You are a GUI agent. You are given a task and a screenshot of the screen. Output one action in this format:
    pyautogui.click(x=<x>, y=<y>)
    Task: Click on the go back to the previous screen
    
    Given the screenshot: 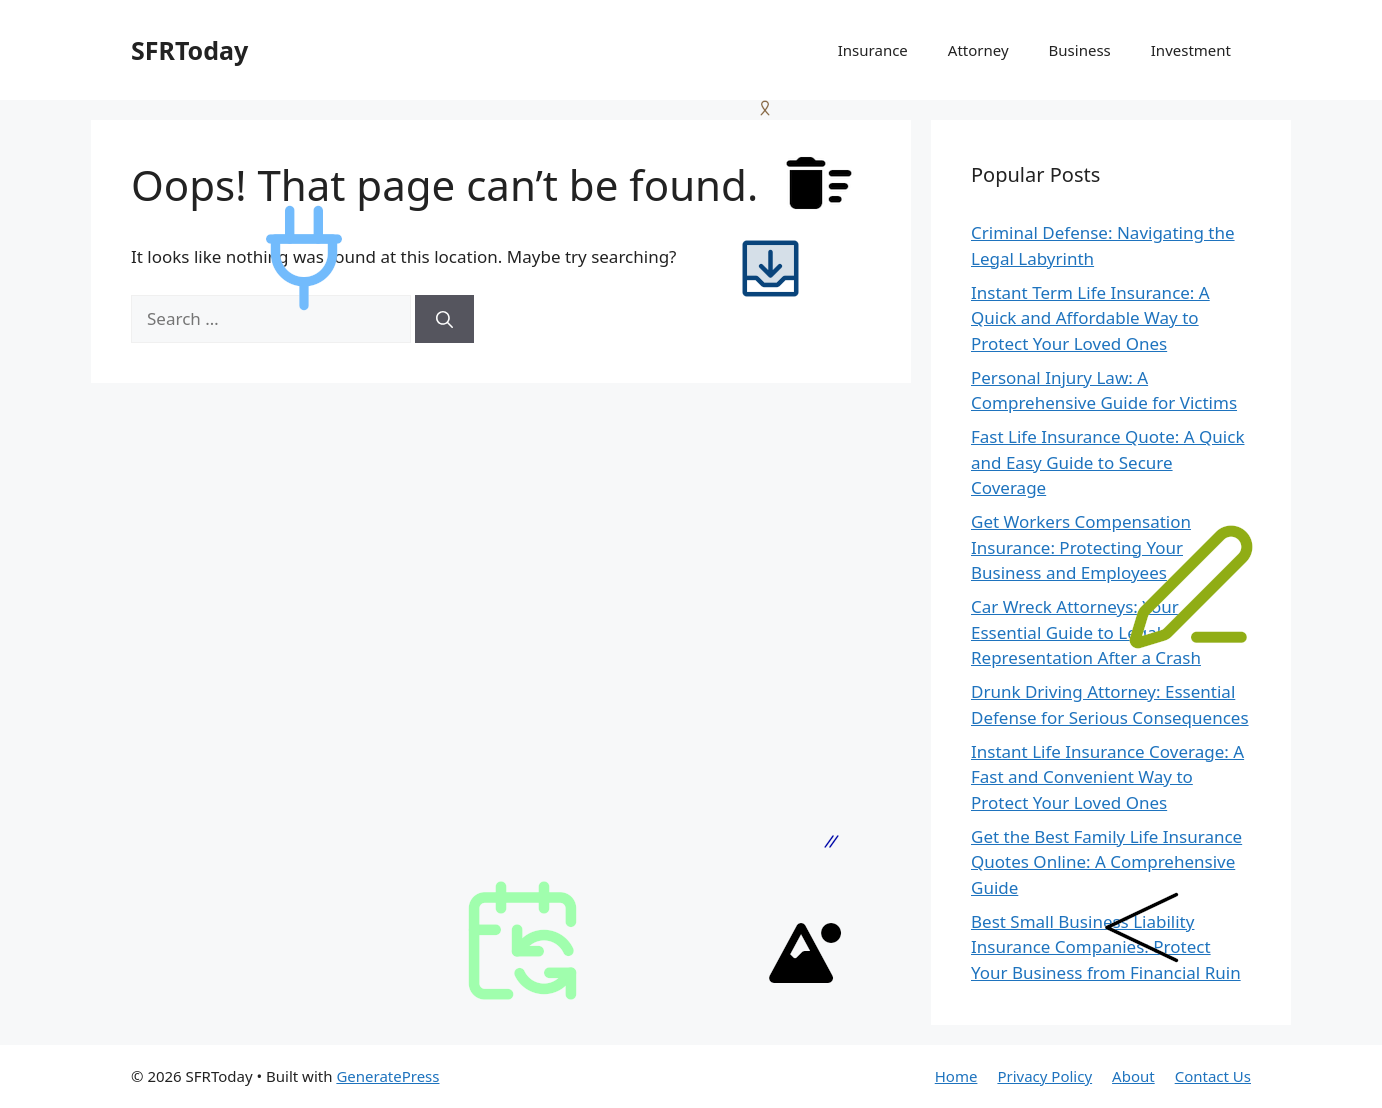 What is the action you would take?
    pyautogui.click(x=1143, y=927)
    